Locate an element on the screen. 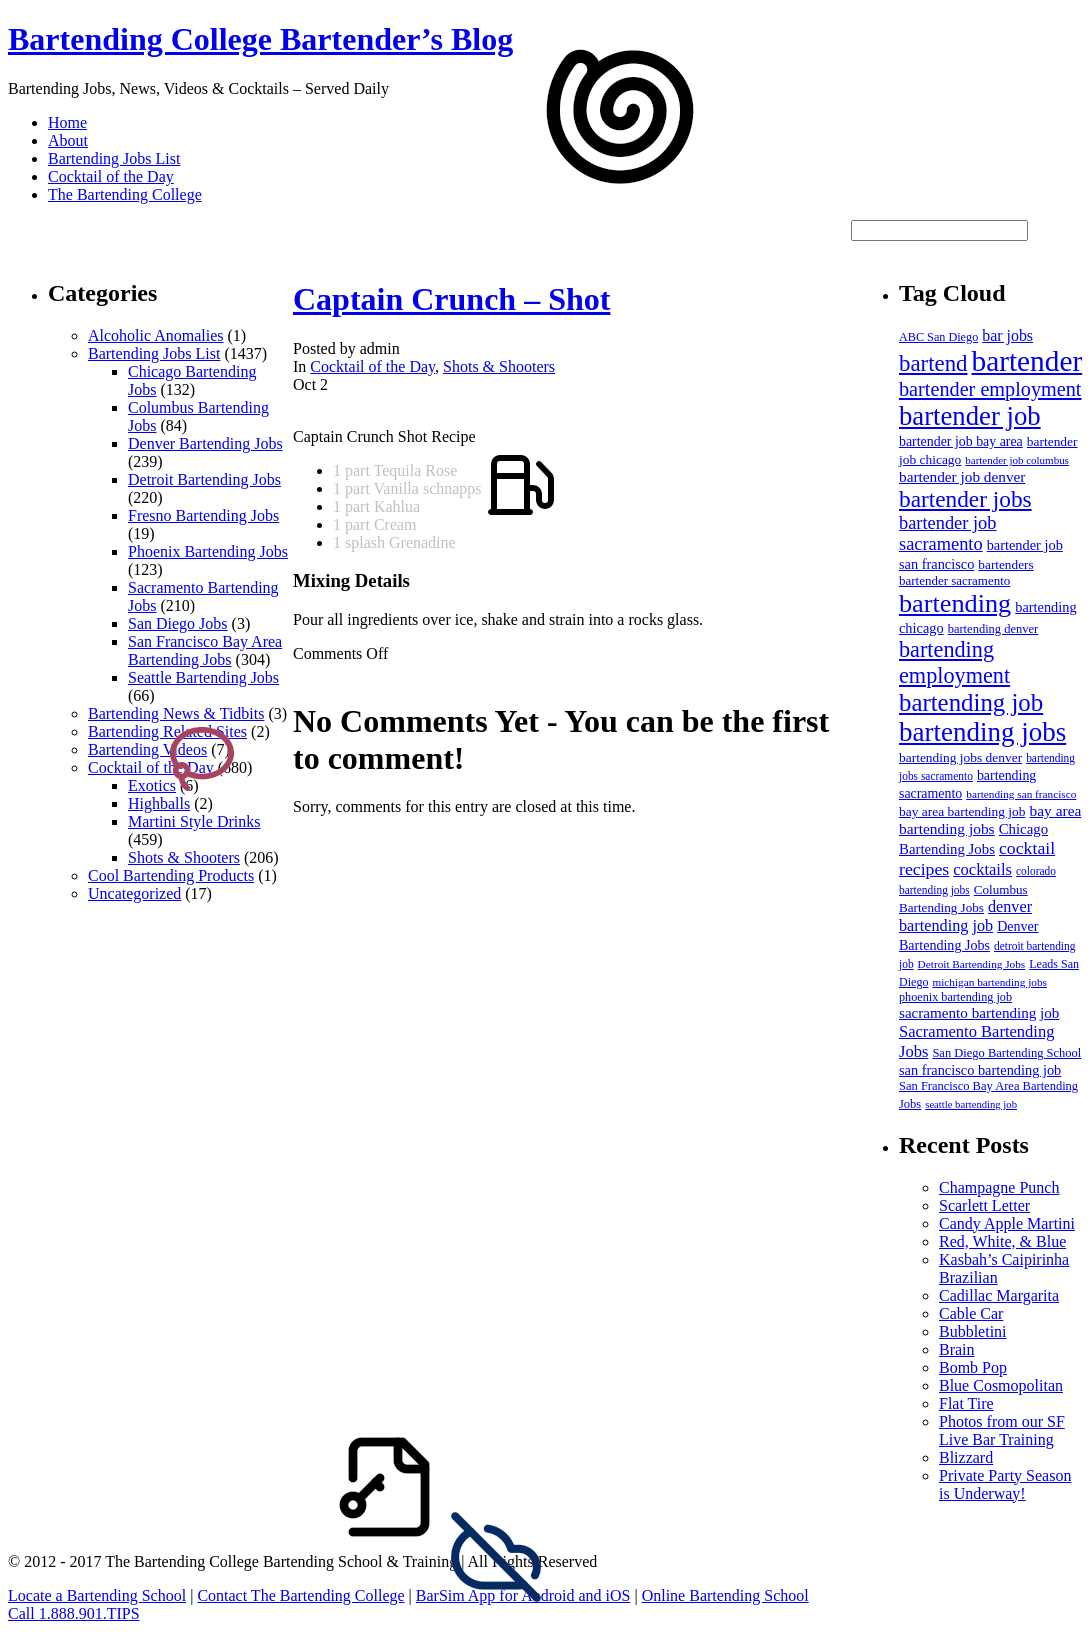 This screenshot has height=1639, width=1092. indicates offline or disconnected from cloud services is located at coordinates (496, 1557).